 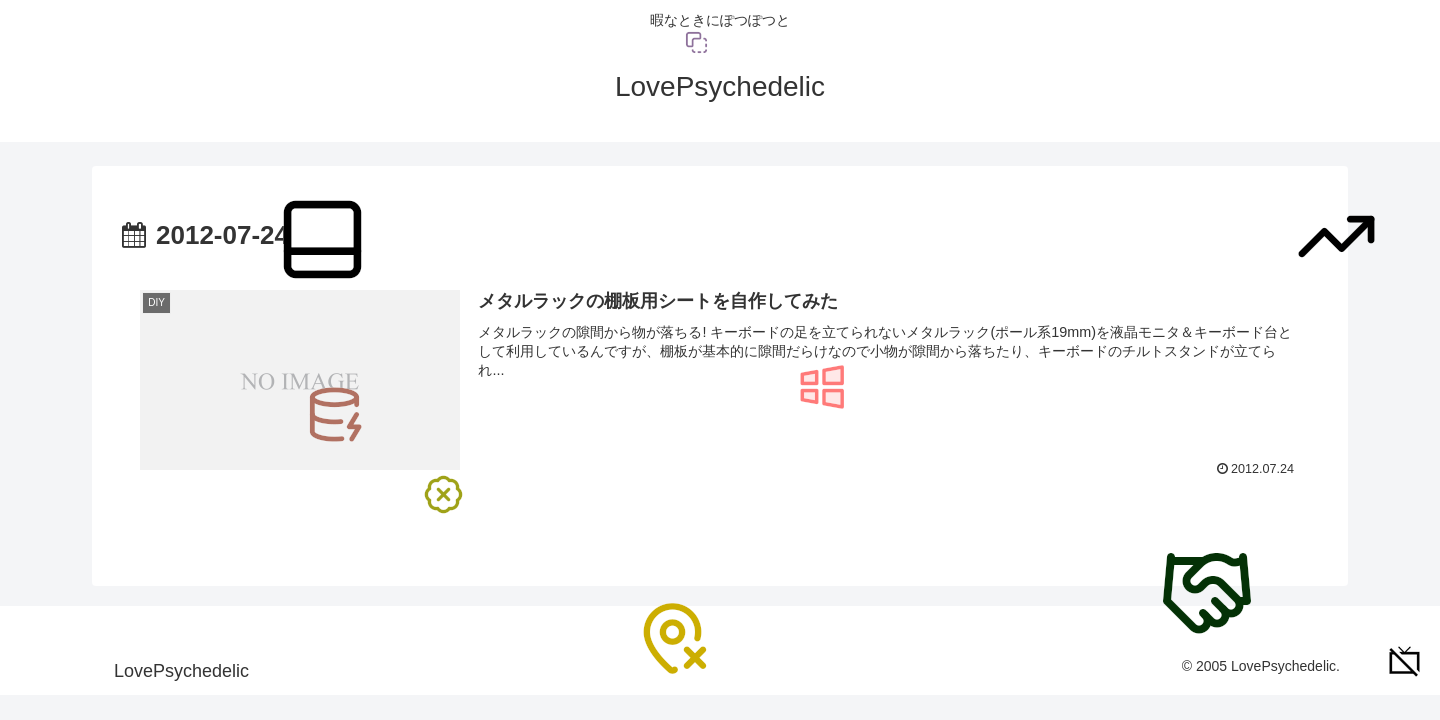 I want to click on remove a saved location, so click(x=672, y=638).